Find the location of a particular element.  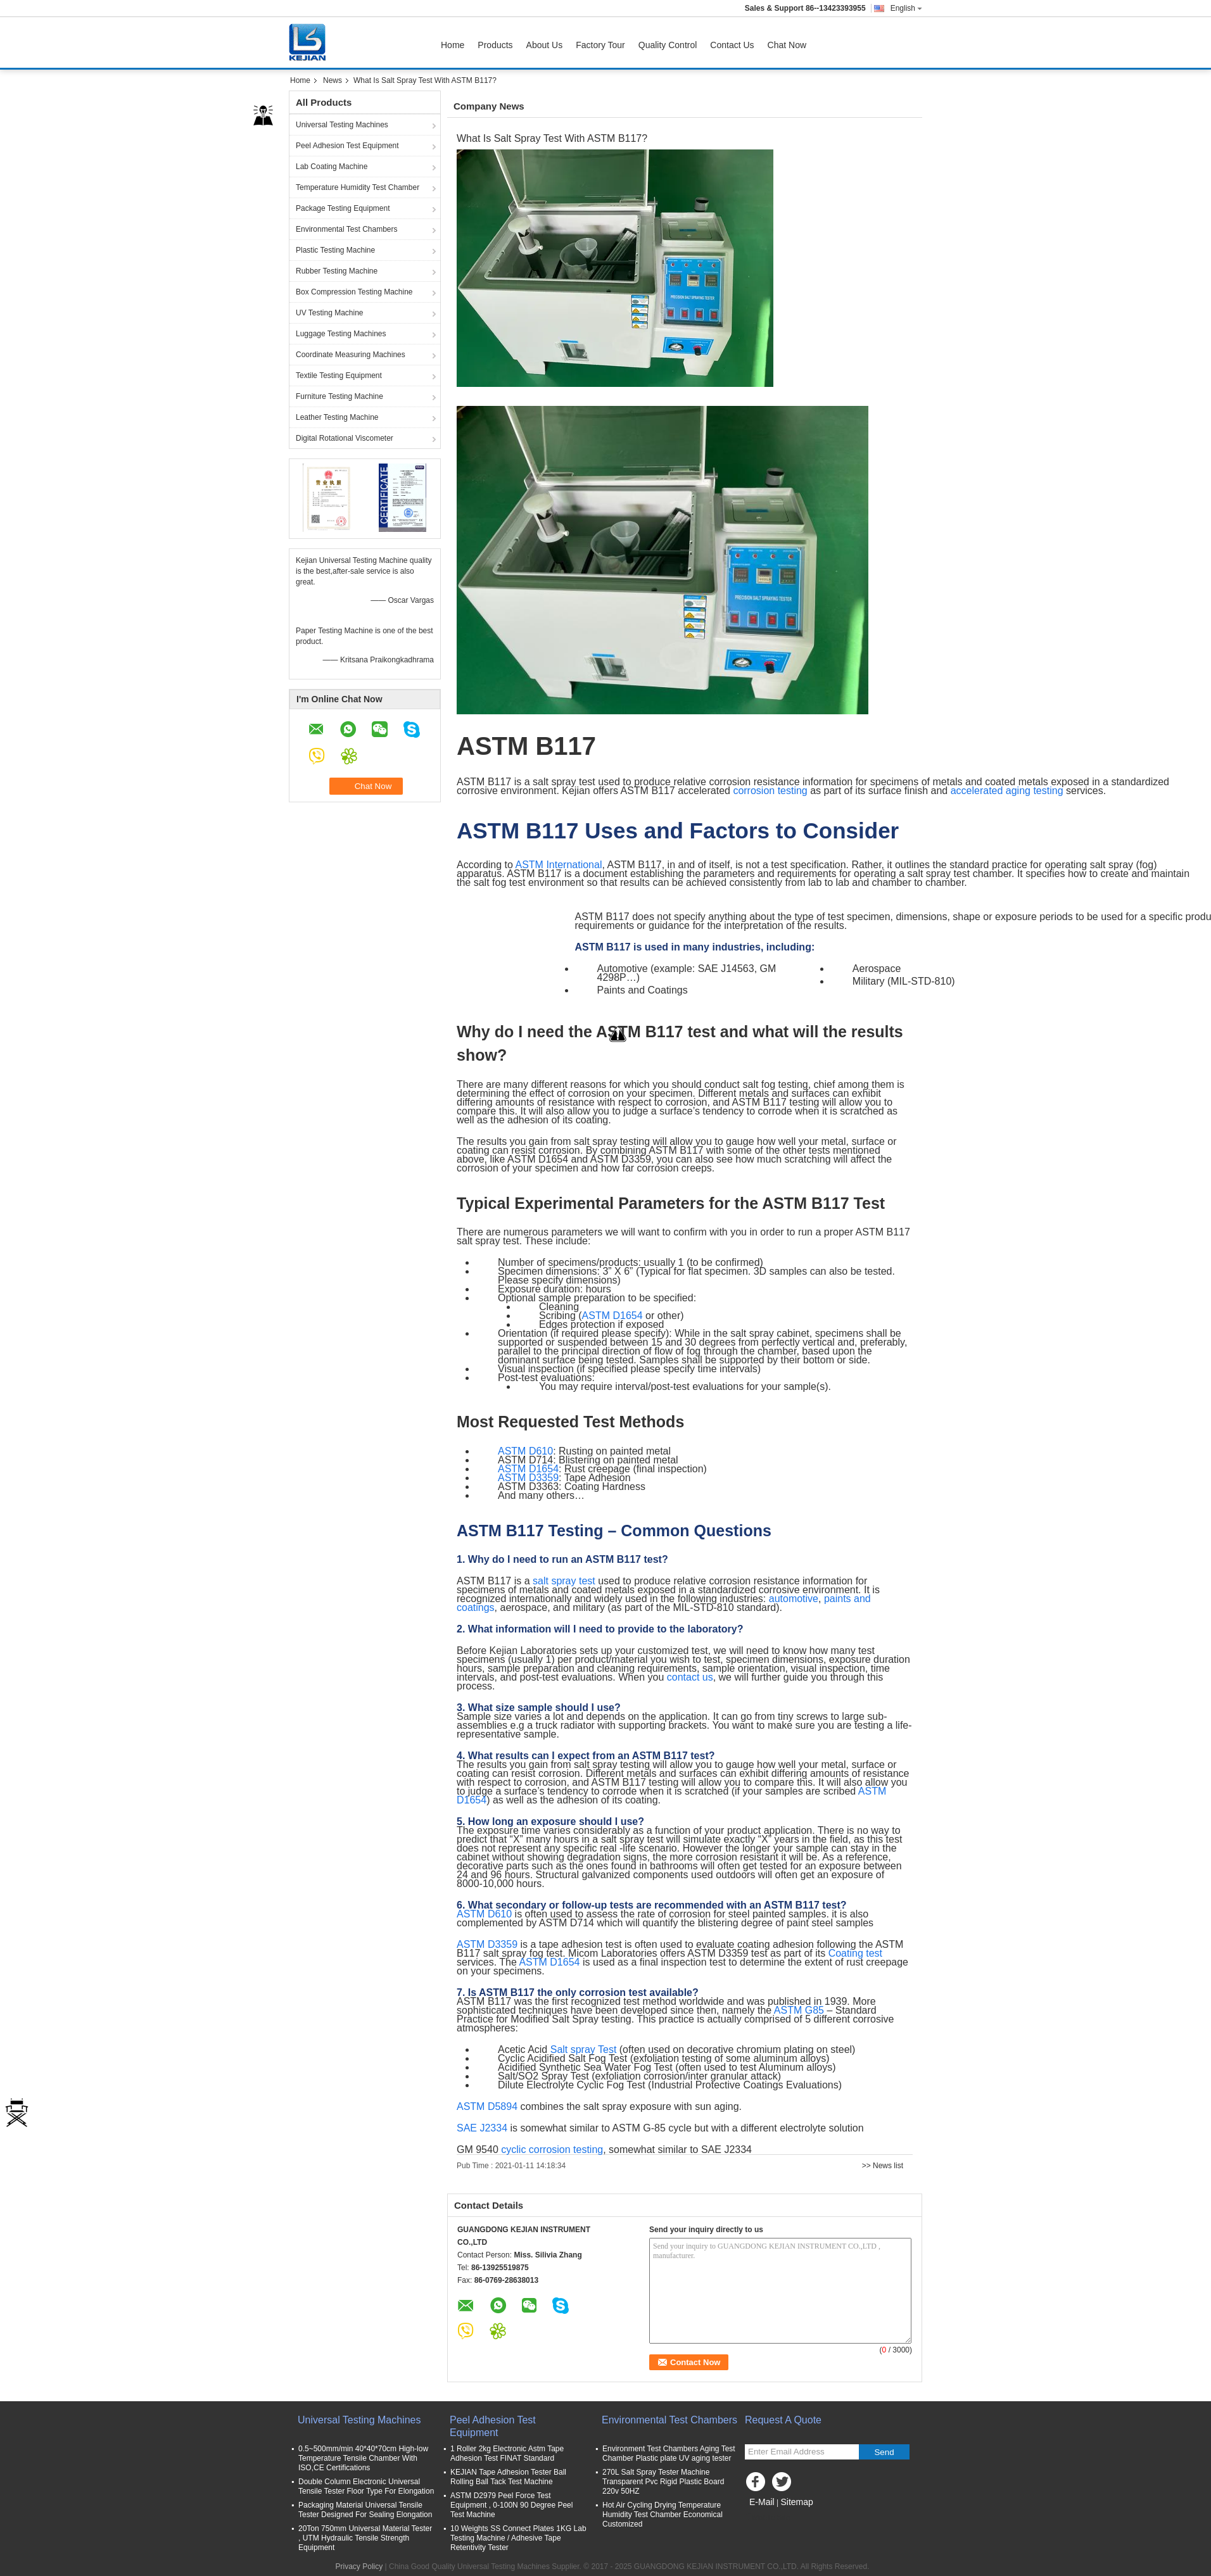

get inspired with creative ideas or tips is located at coordinates (263, 115).